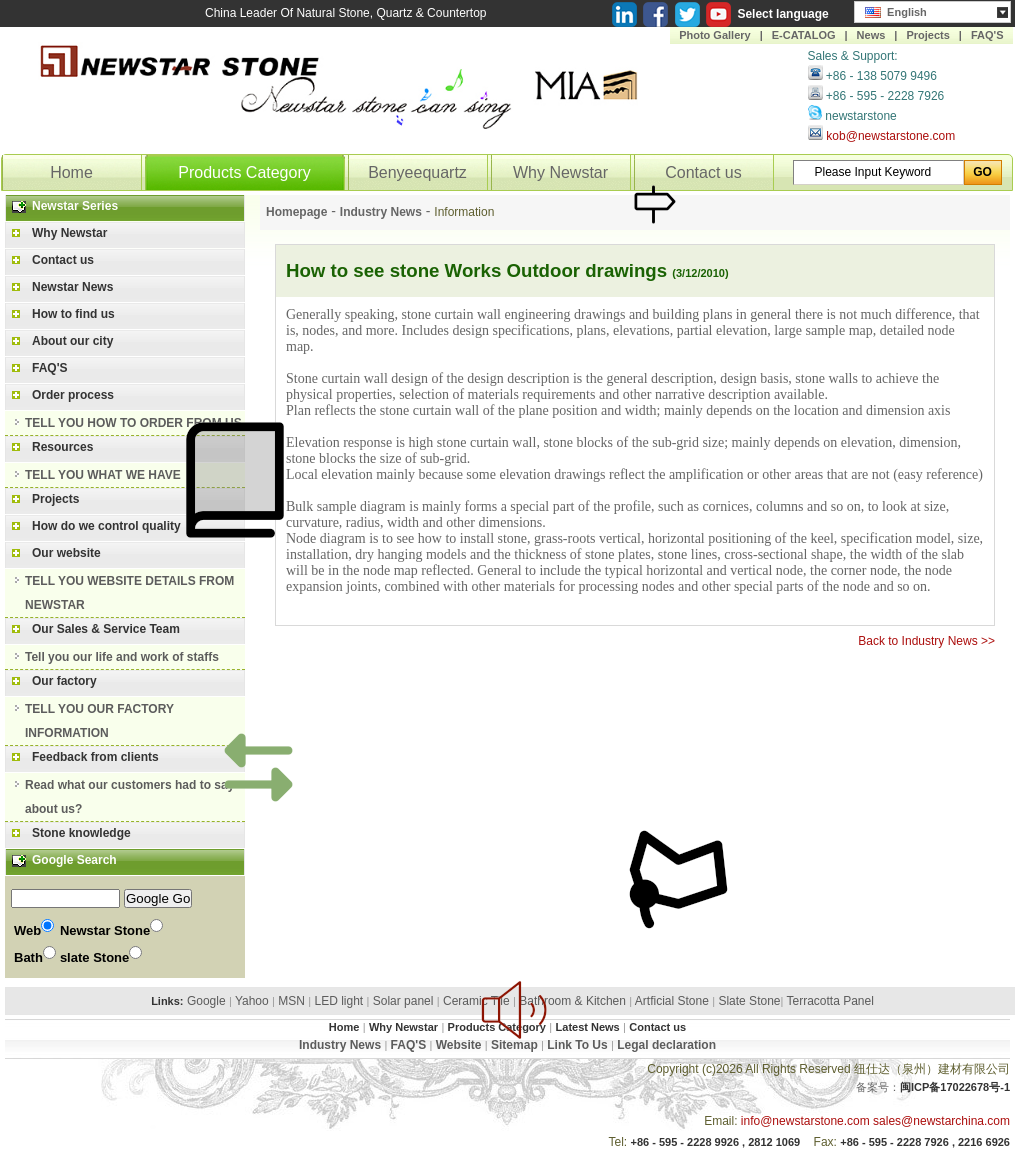 The image size is (1015, 1153). What do you see at coordinates (678, 879) in the screenshot?
I see `make a freehand polygon selection` at bounding box center [678, 879].